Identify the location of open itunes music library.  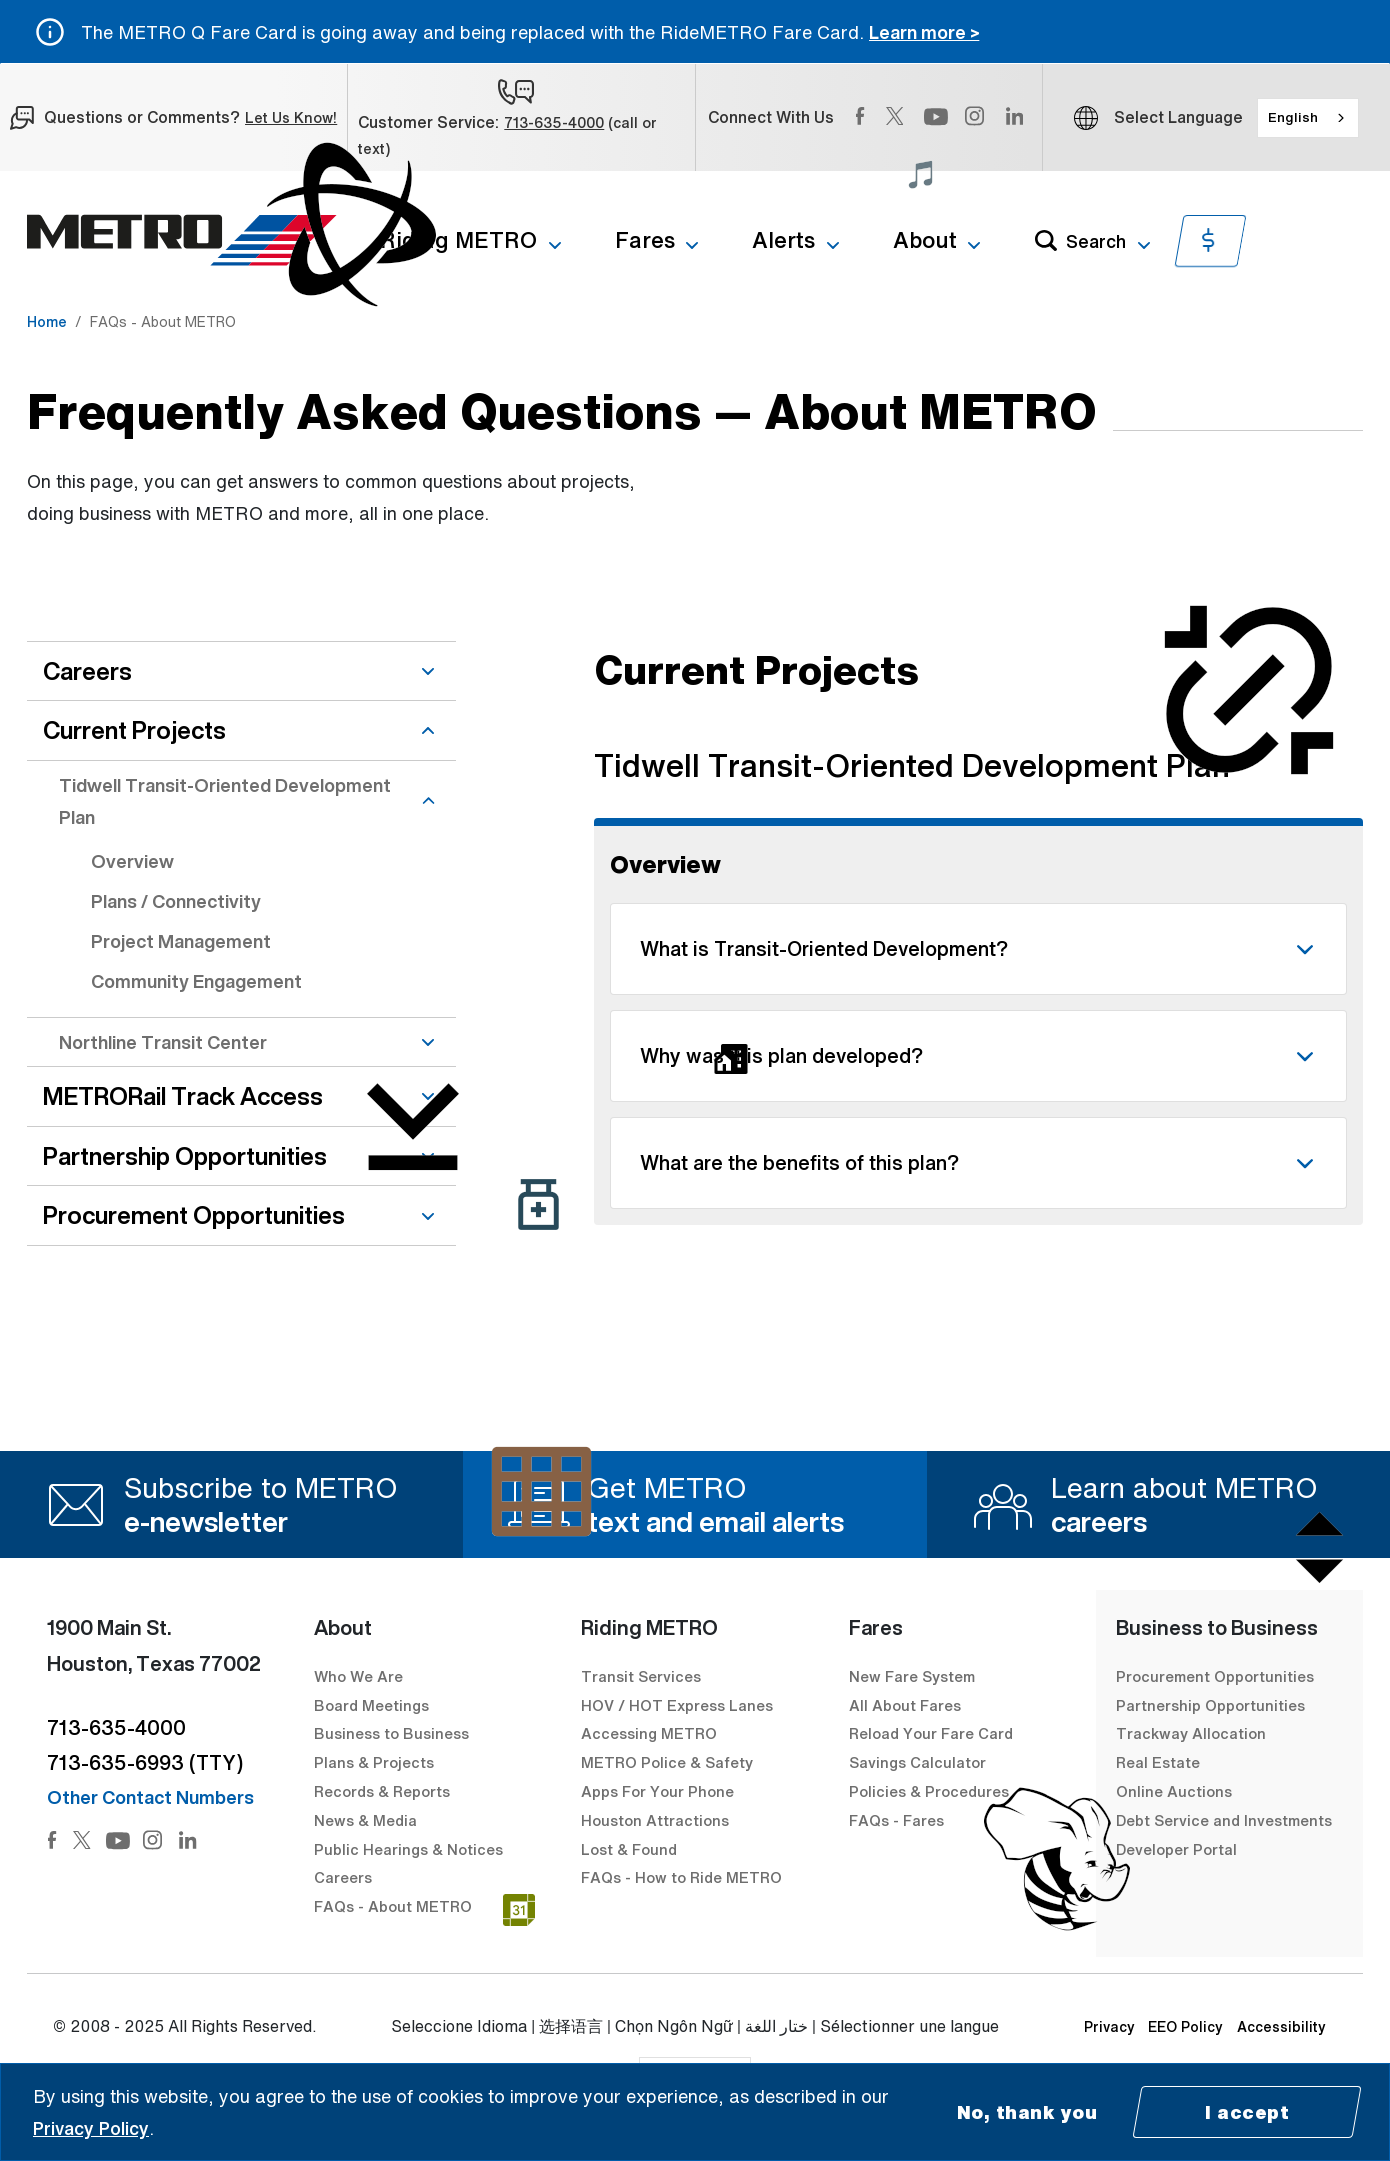
(920, 174).